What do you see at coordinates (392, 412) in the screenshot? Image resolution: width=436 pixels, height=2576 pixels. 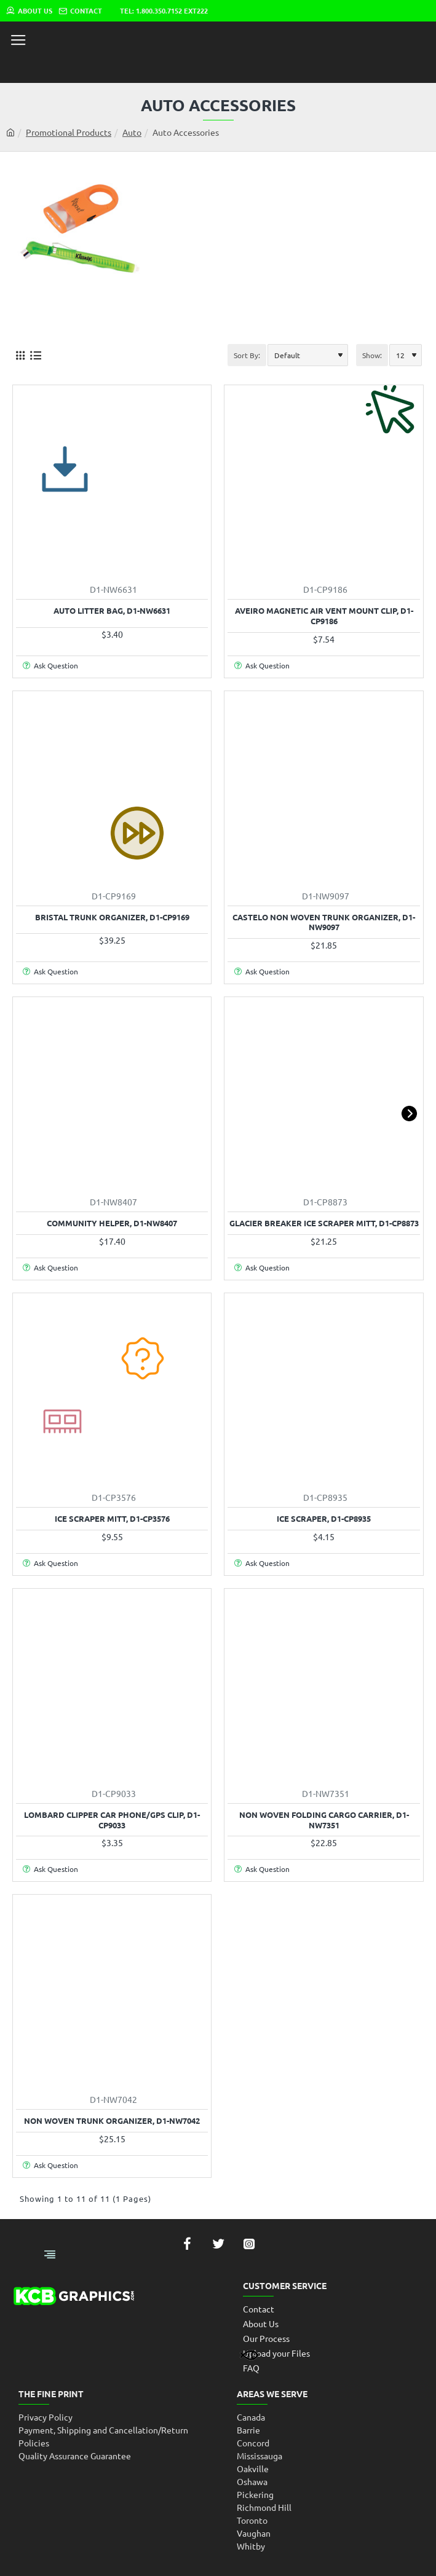 I see `click or tap to interact` at bounding box center [392, 412].